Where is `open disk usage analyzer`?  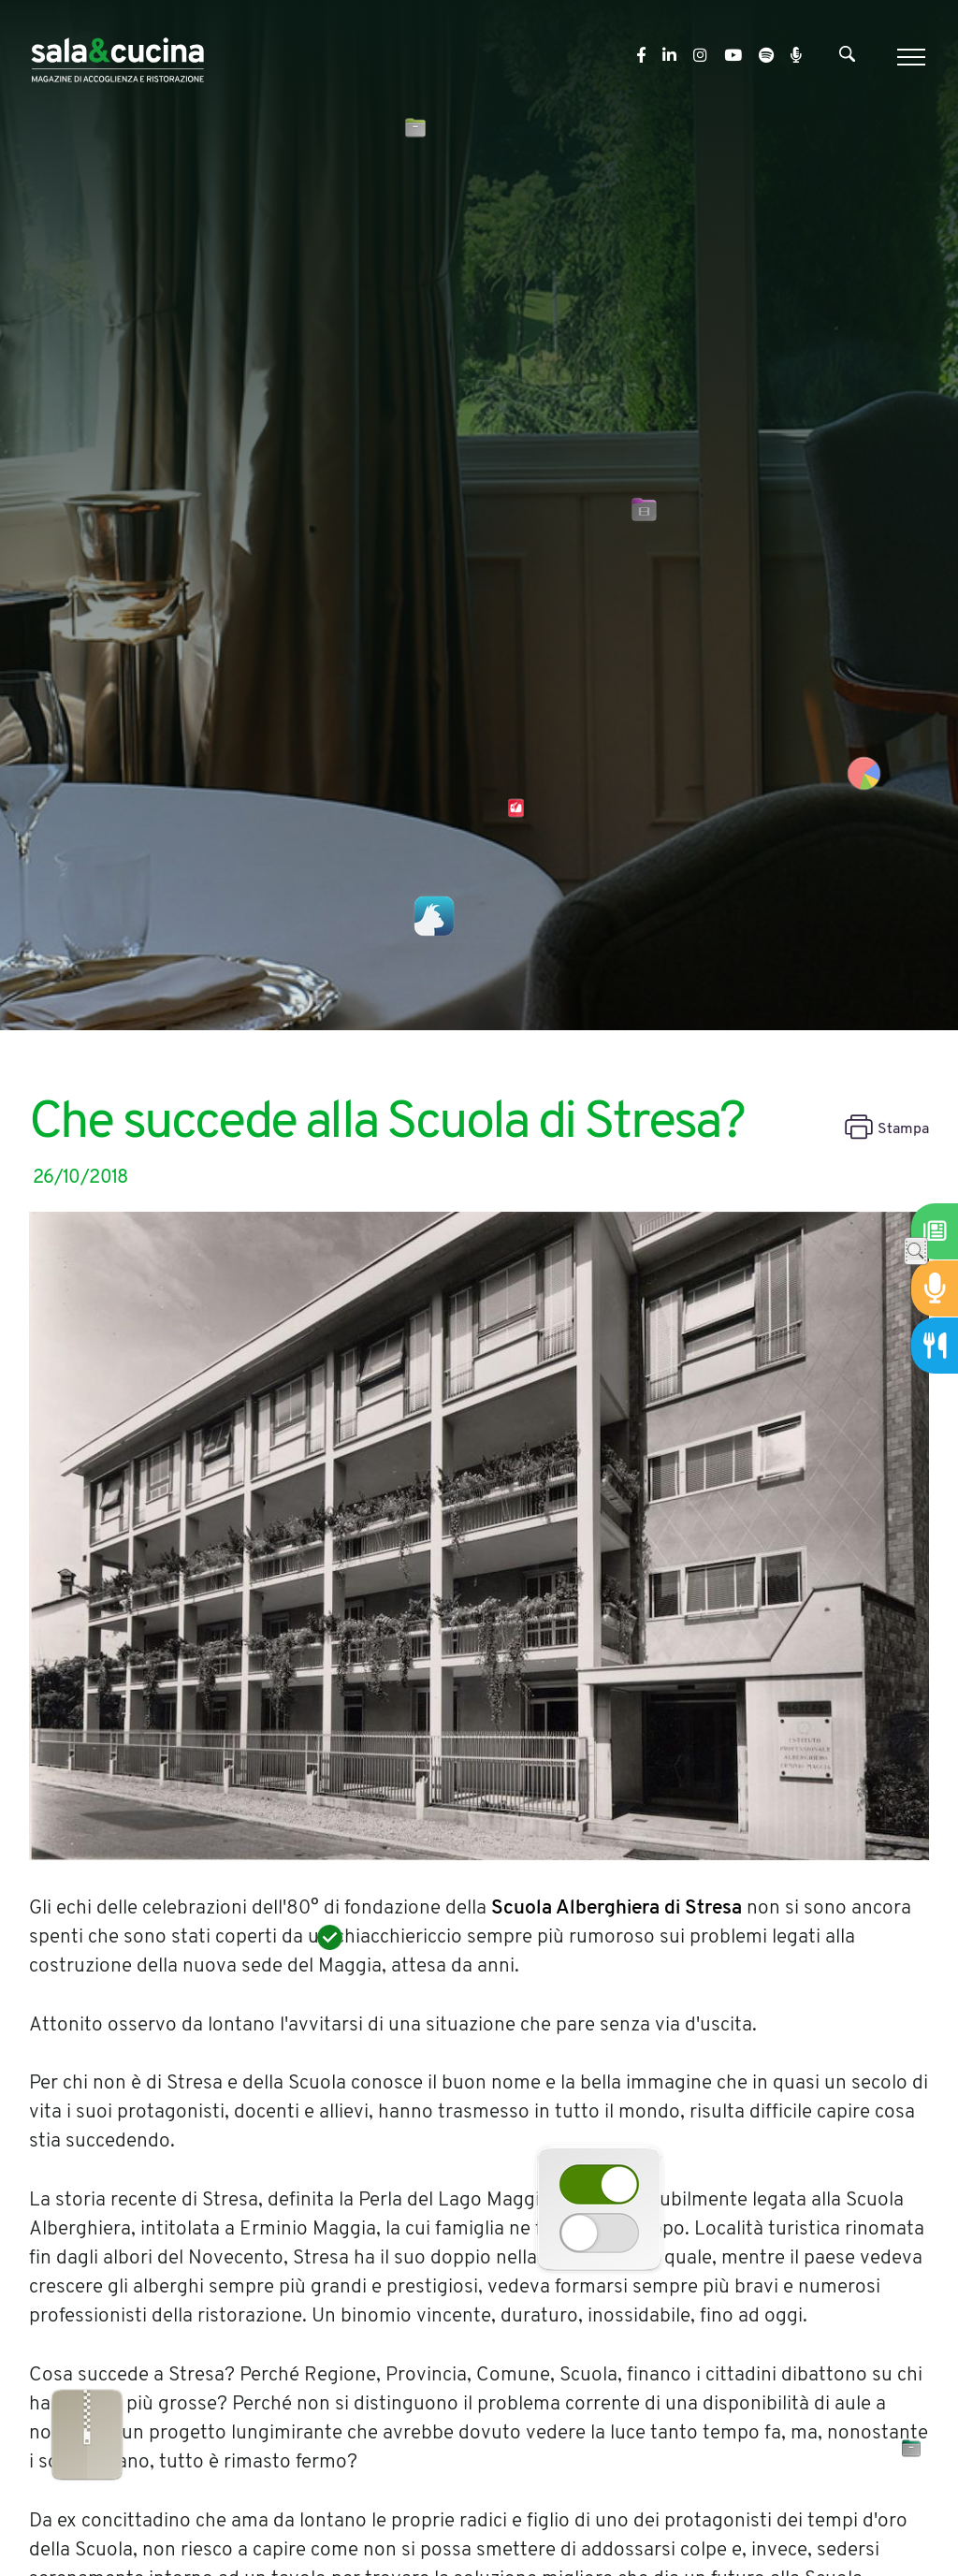
open disk usage analyzer is located at coordinates (864, 773).